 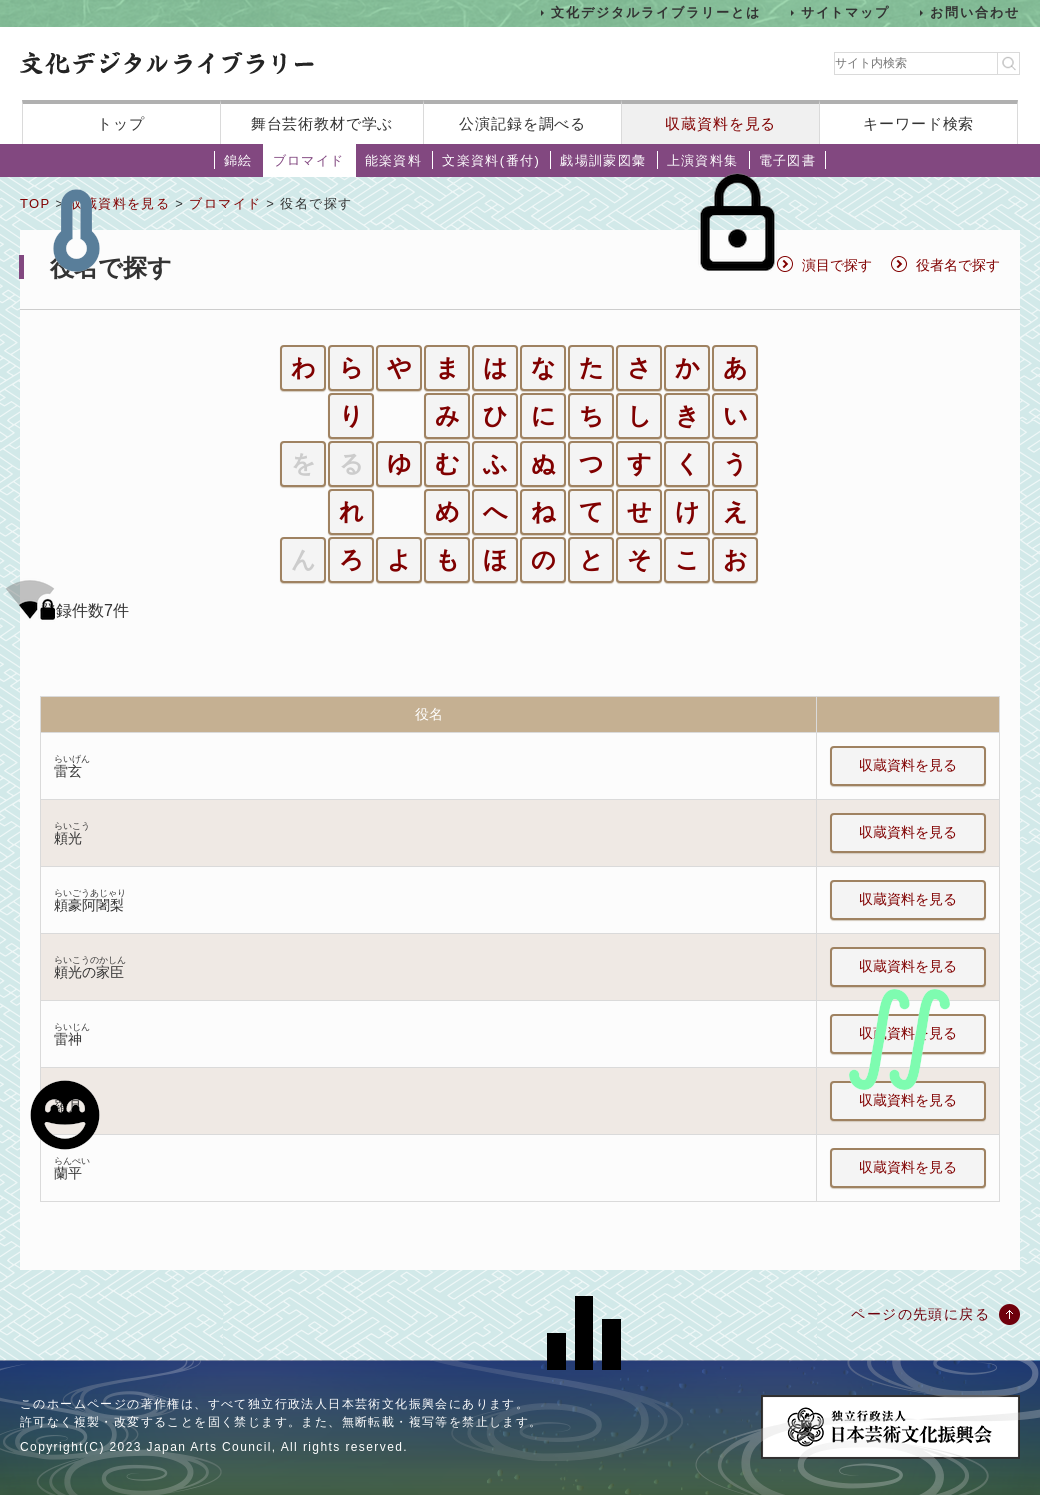 What do you see at coordinates (899, 1039) in the screenshot?
I see `access integral calculus tools` at bounding box center [899, 1039].